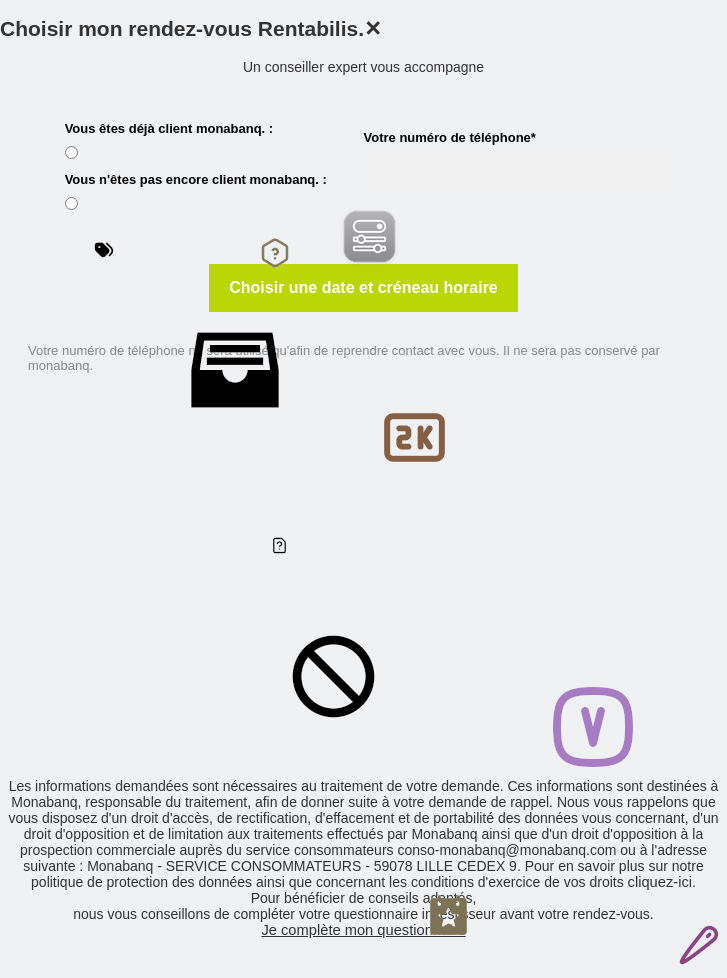 The height and width of the screenshot is (978, 727). What do you see at coordinates (104, 249) in the screenshot?
I see `manage tags or labels` at bounding box center [104, 249].